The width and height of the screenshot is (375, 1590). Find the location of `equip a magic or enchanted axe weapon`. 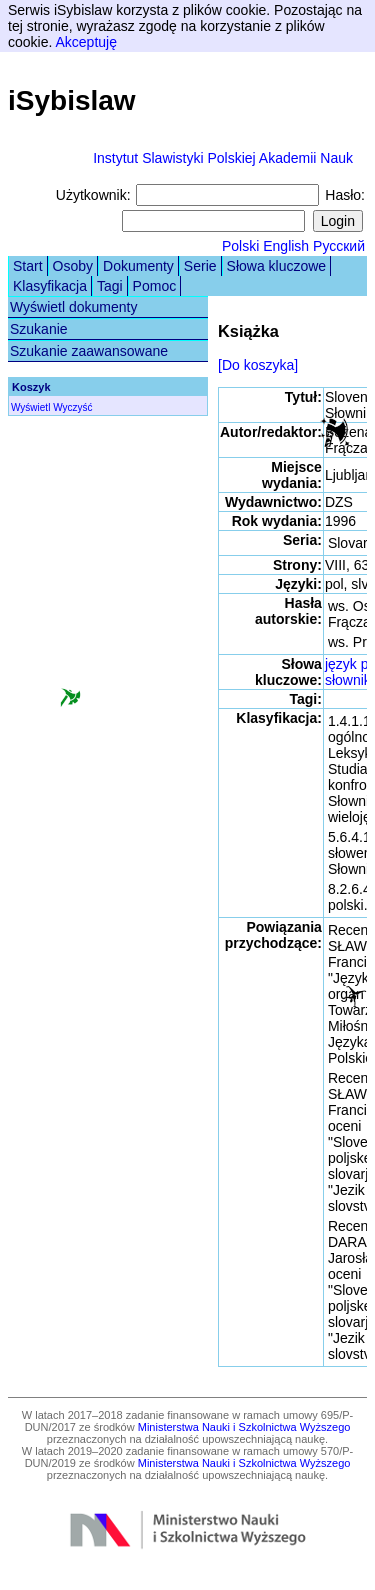

equip a magic or enchanted axe weapon is located at coordinates (335, 432).